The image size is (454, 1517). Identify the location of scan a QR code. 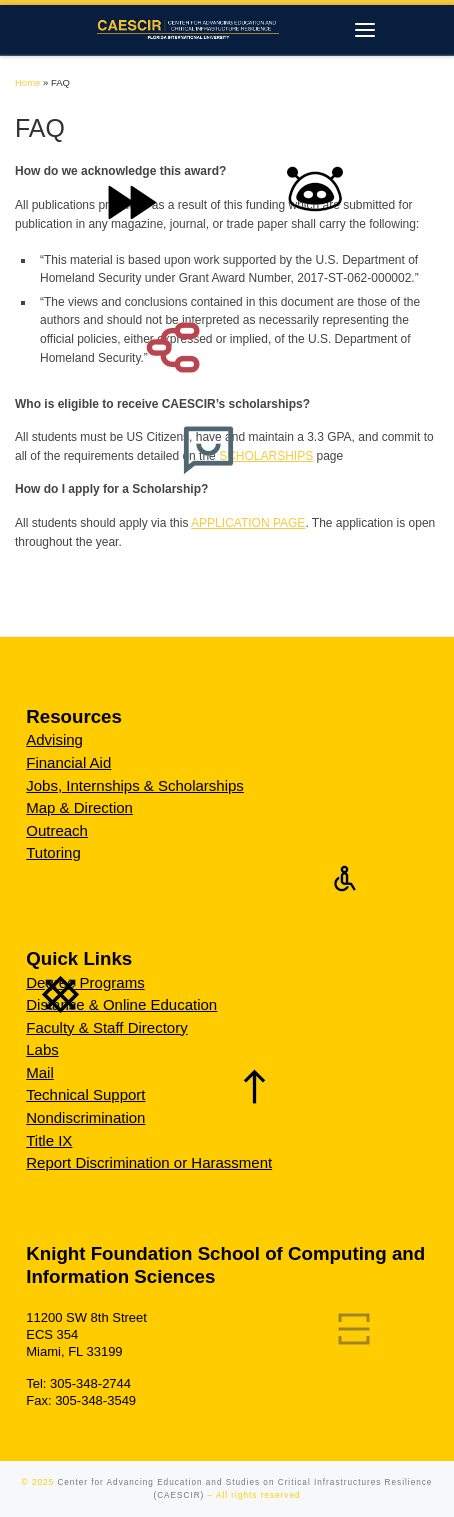
(354, 1329).